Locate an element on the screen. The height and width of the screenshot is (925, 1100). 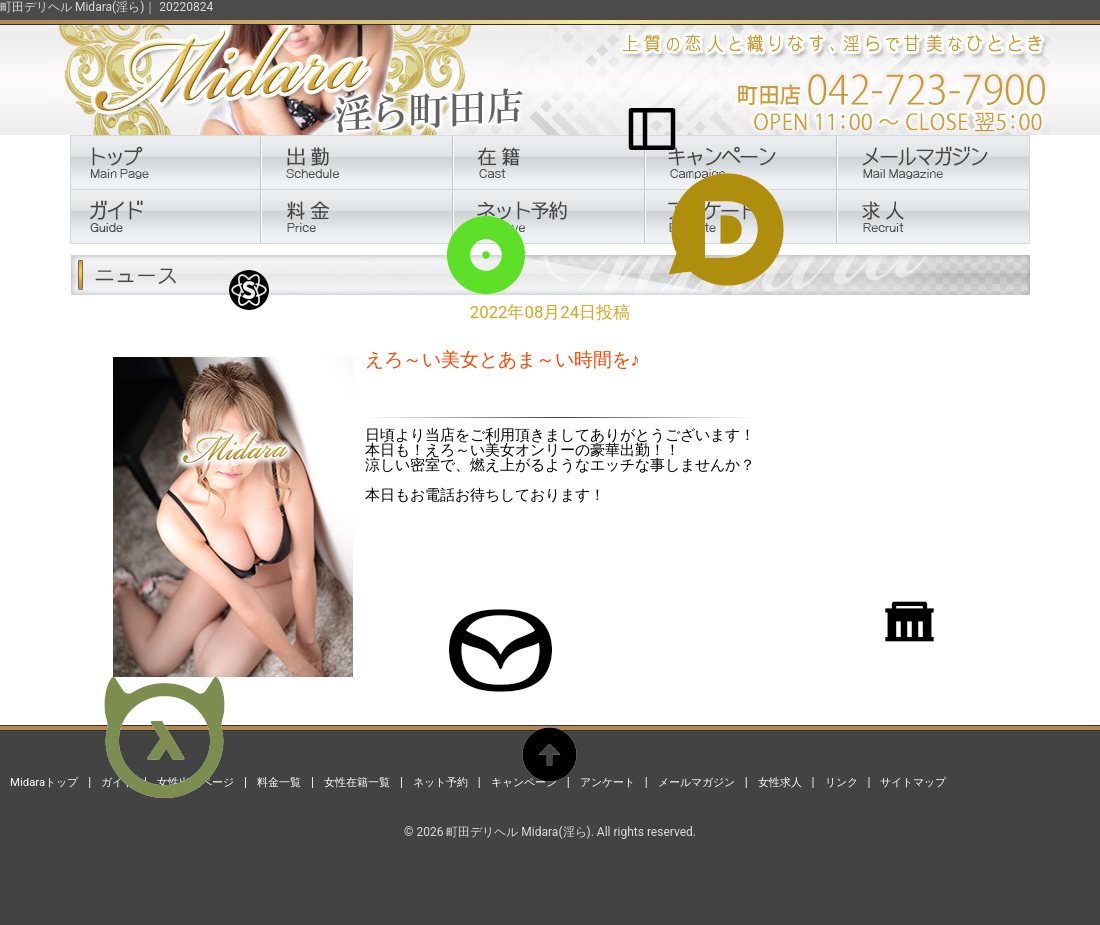
semantic ui react library logo is located at coordinates (249, 290).